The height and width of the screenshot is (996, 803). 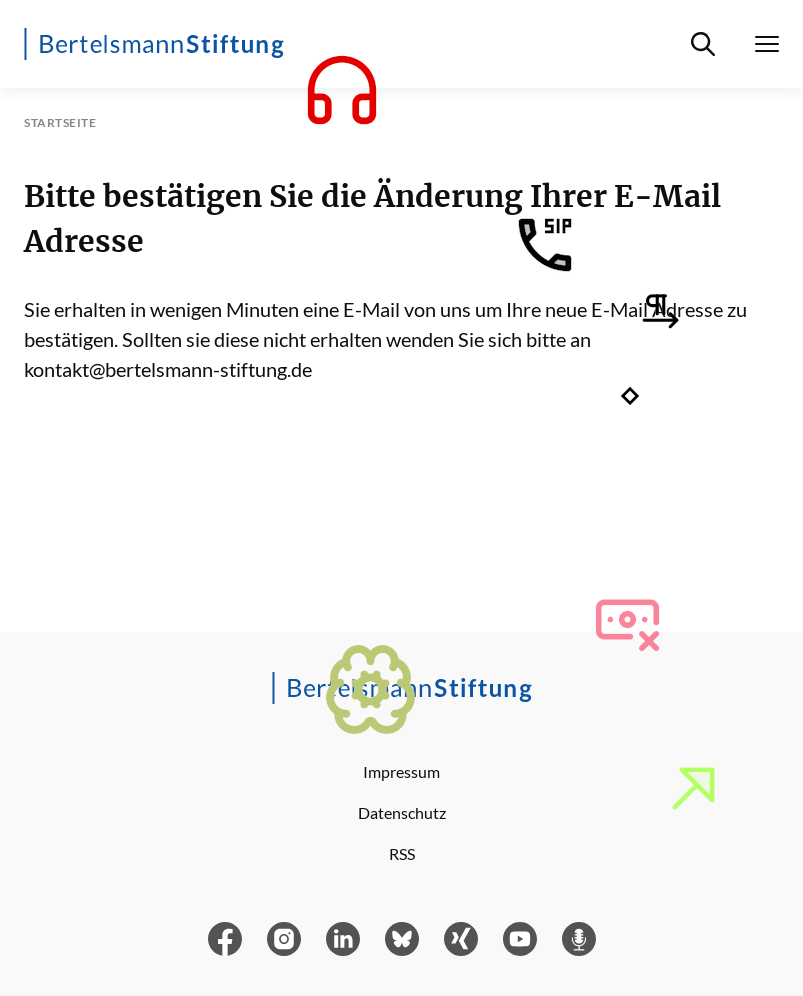 I want to click on make a SIP (internet-based) phone call, so click(x=545, y=245).